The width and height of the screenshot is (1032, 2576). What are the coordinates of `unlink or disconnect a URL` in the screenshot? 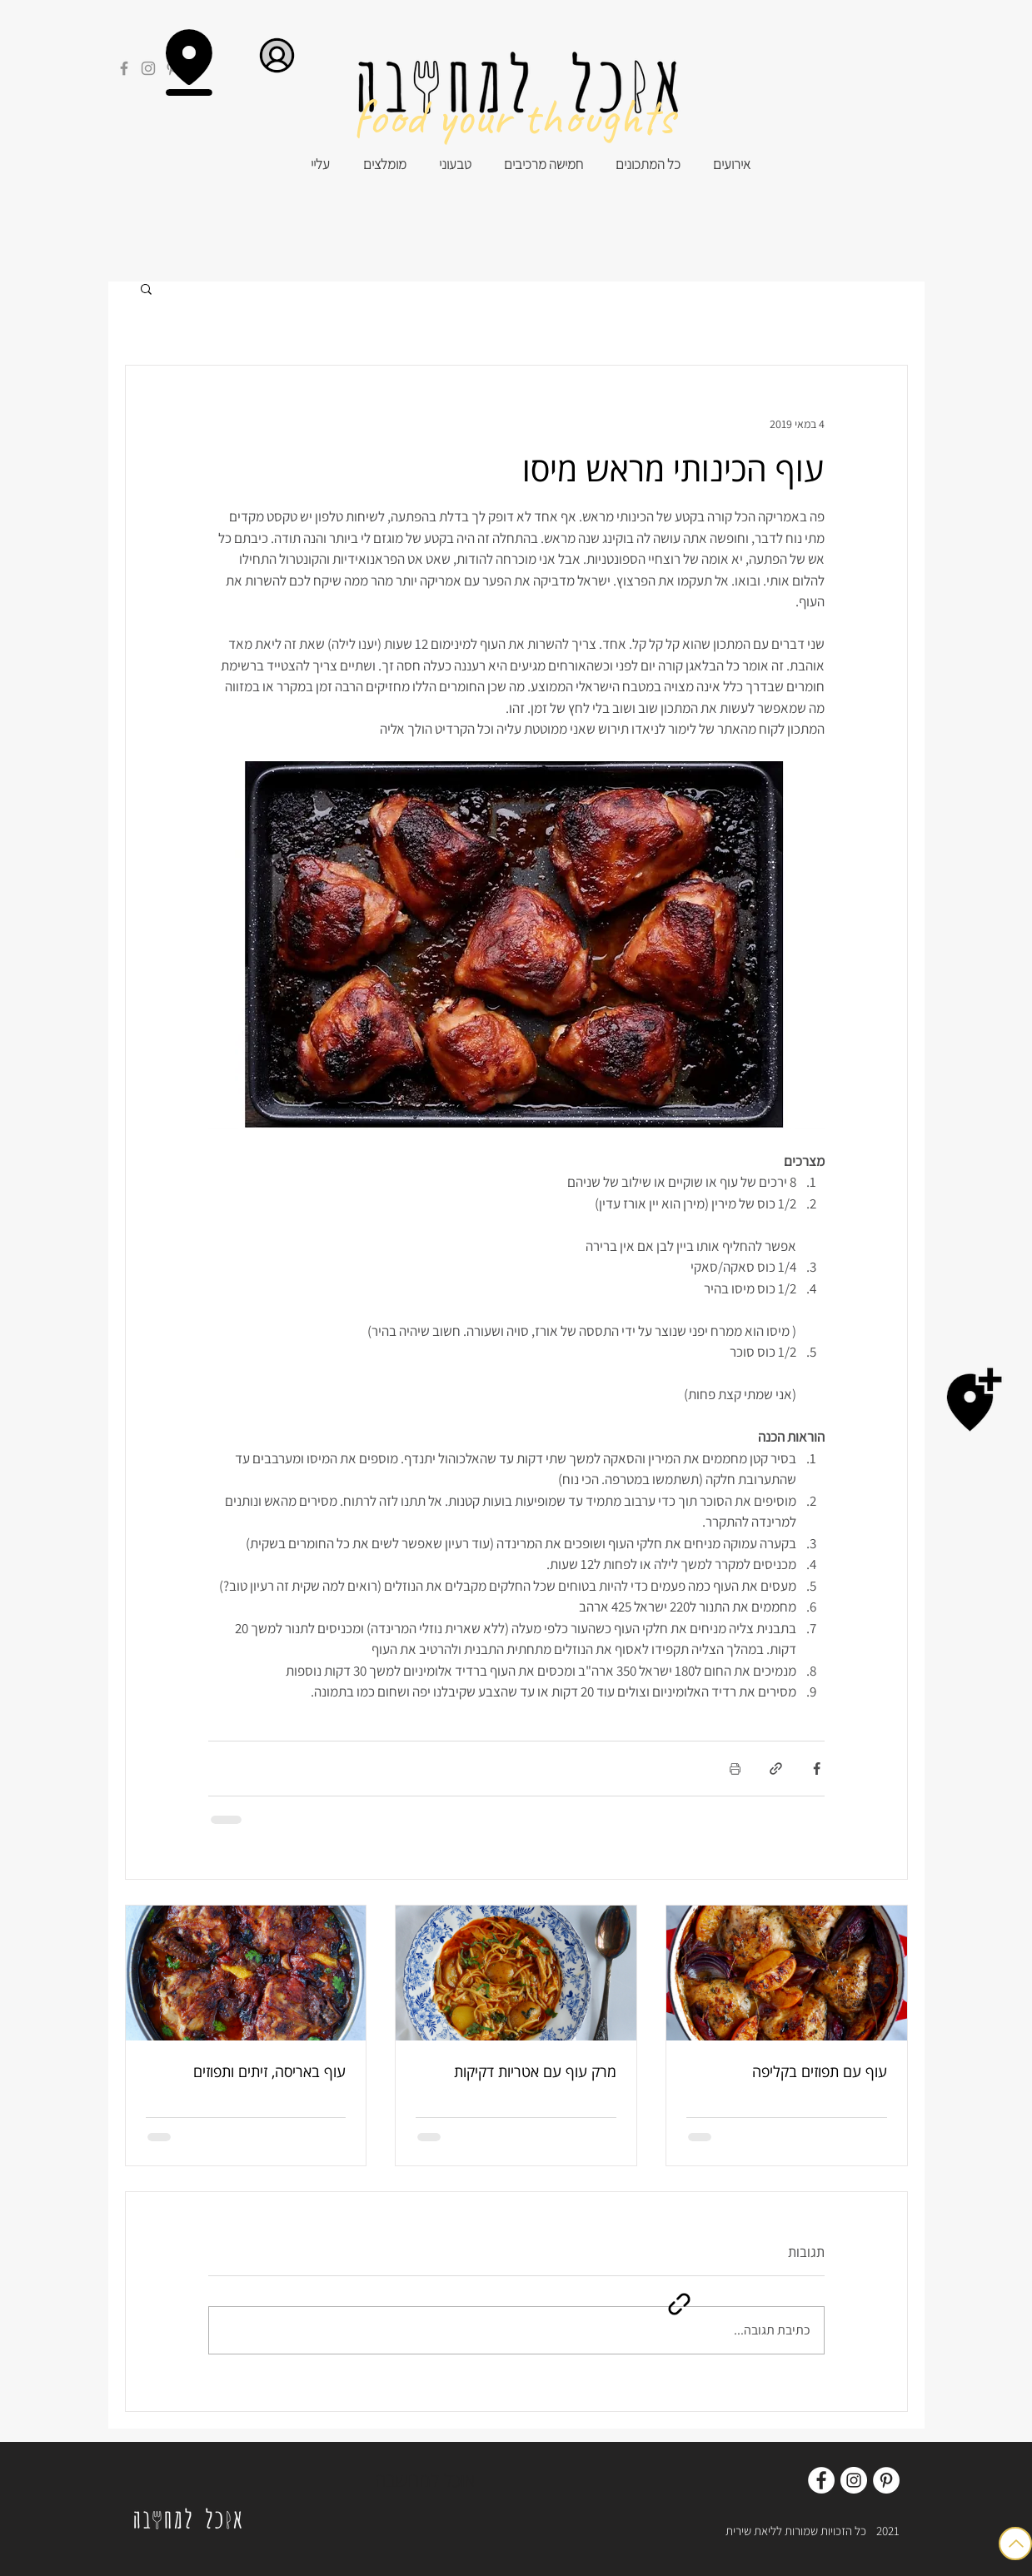 It's located at (679, 2304).